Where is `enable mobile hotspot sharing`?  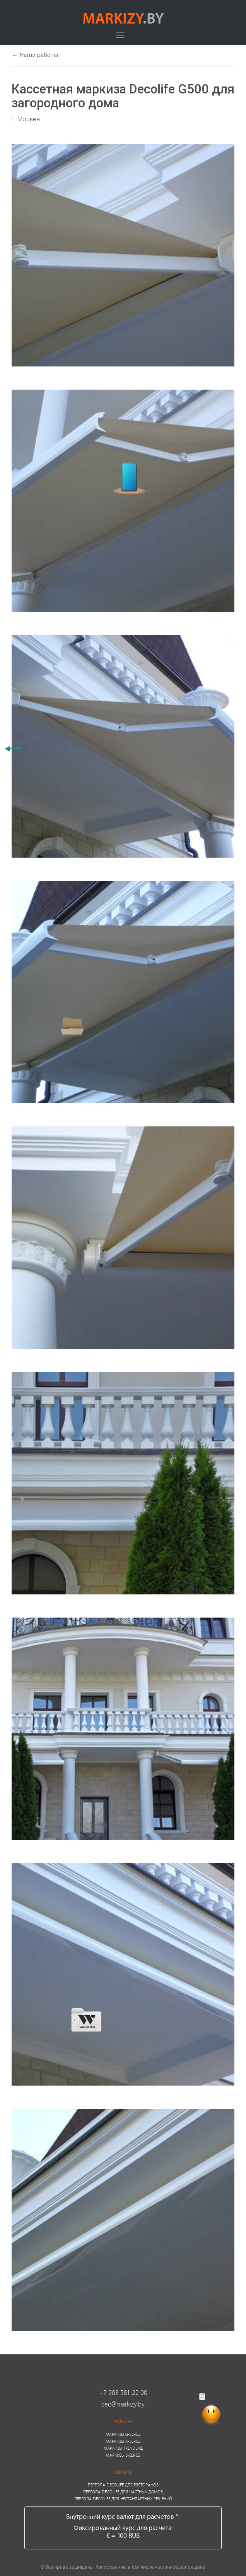 enable mobile hotspot sharing is located at coordinates (129, 478).